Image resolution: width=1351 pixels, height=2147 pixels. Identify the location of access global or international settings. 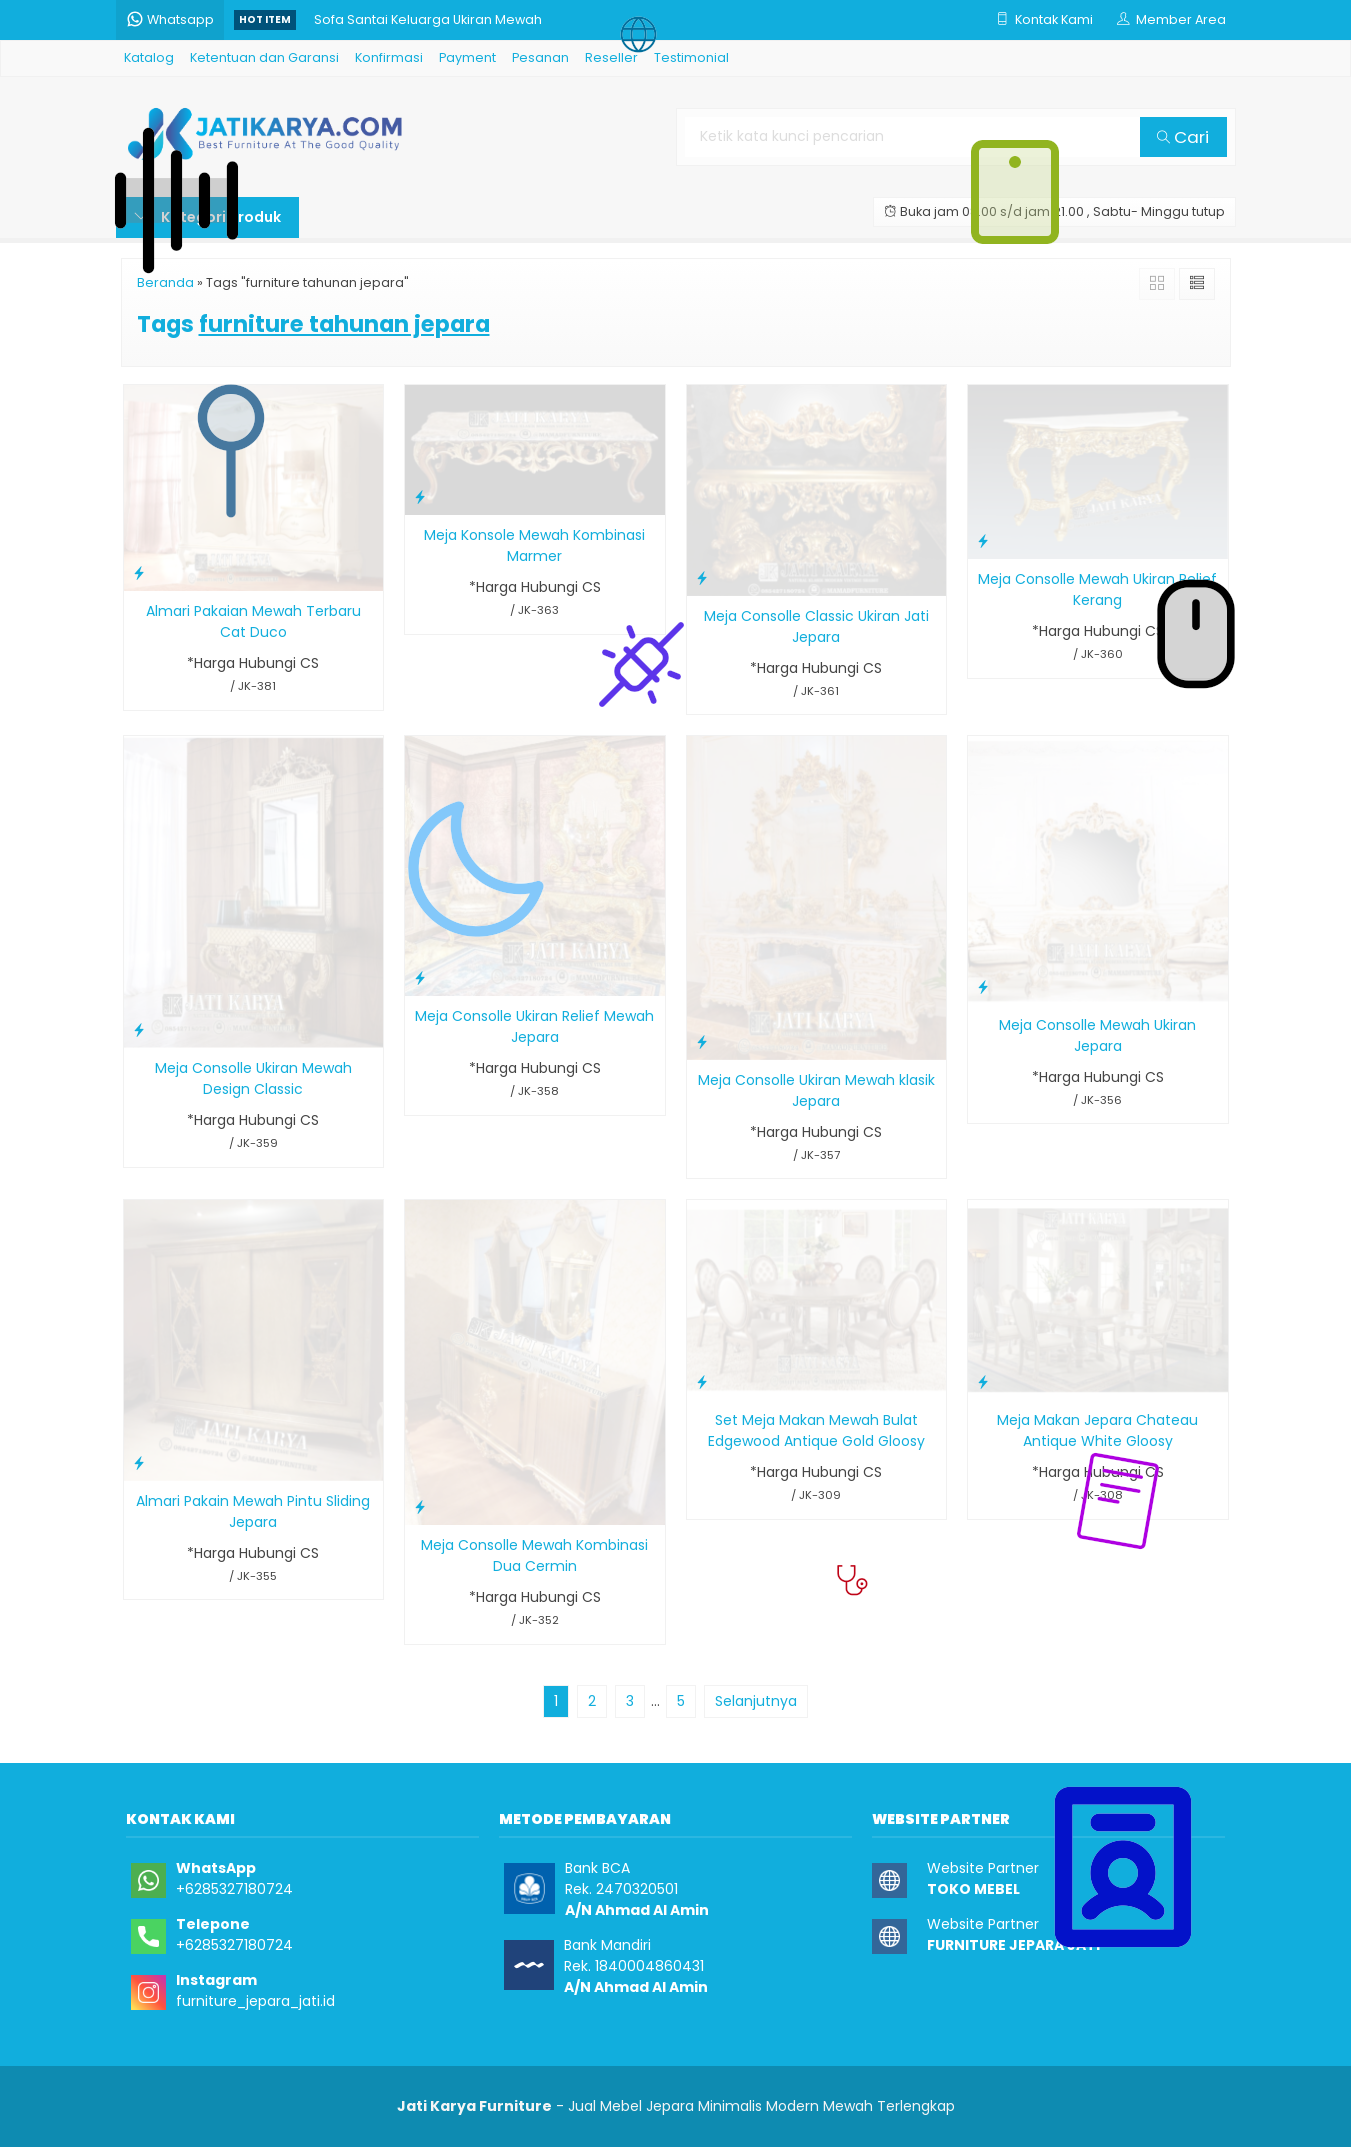
(638, 34).